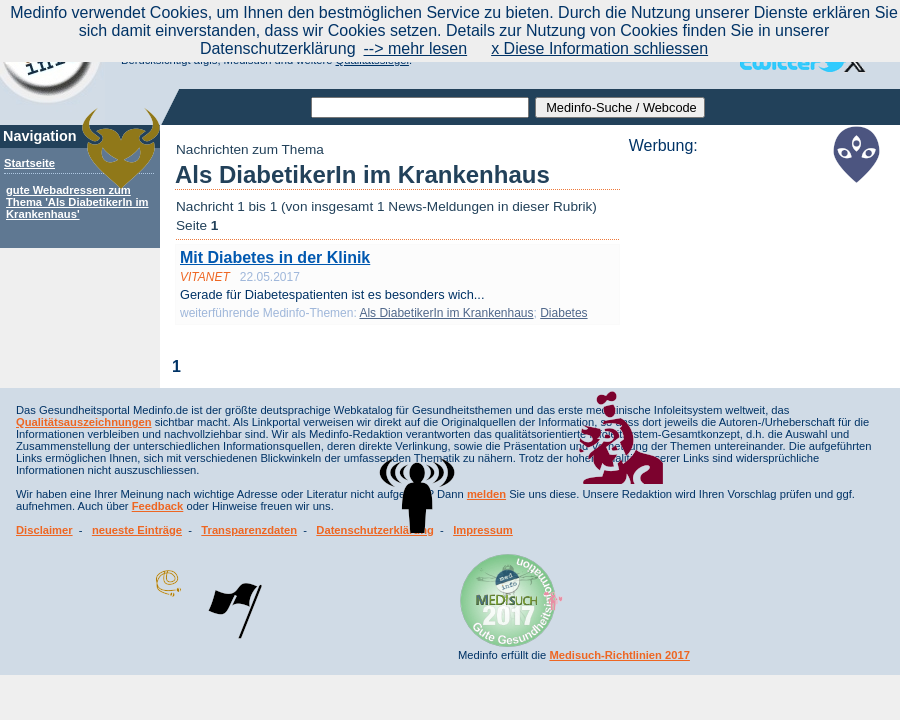  I want to click on indicates a villain or antagonist character with romantic themes, so click(121, 148).